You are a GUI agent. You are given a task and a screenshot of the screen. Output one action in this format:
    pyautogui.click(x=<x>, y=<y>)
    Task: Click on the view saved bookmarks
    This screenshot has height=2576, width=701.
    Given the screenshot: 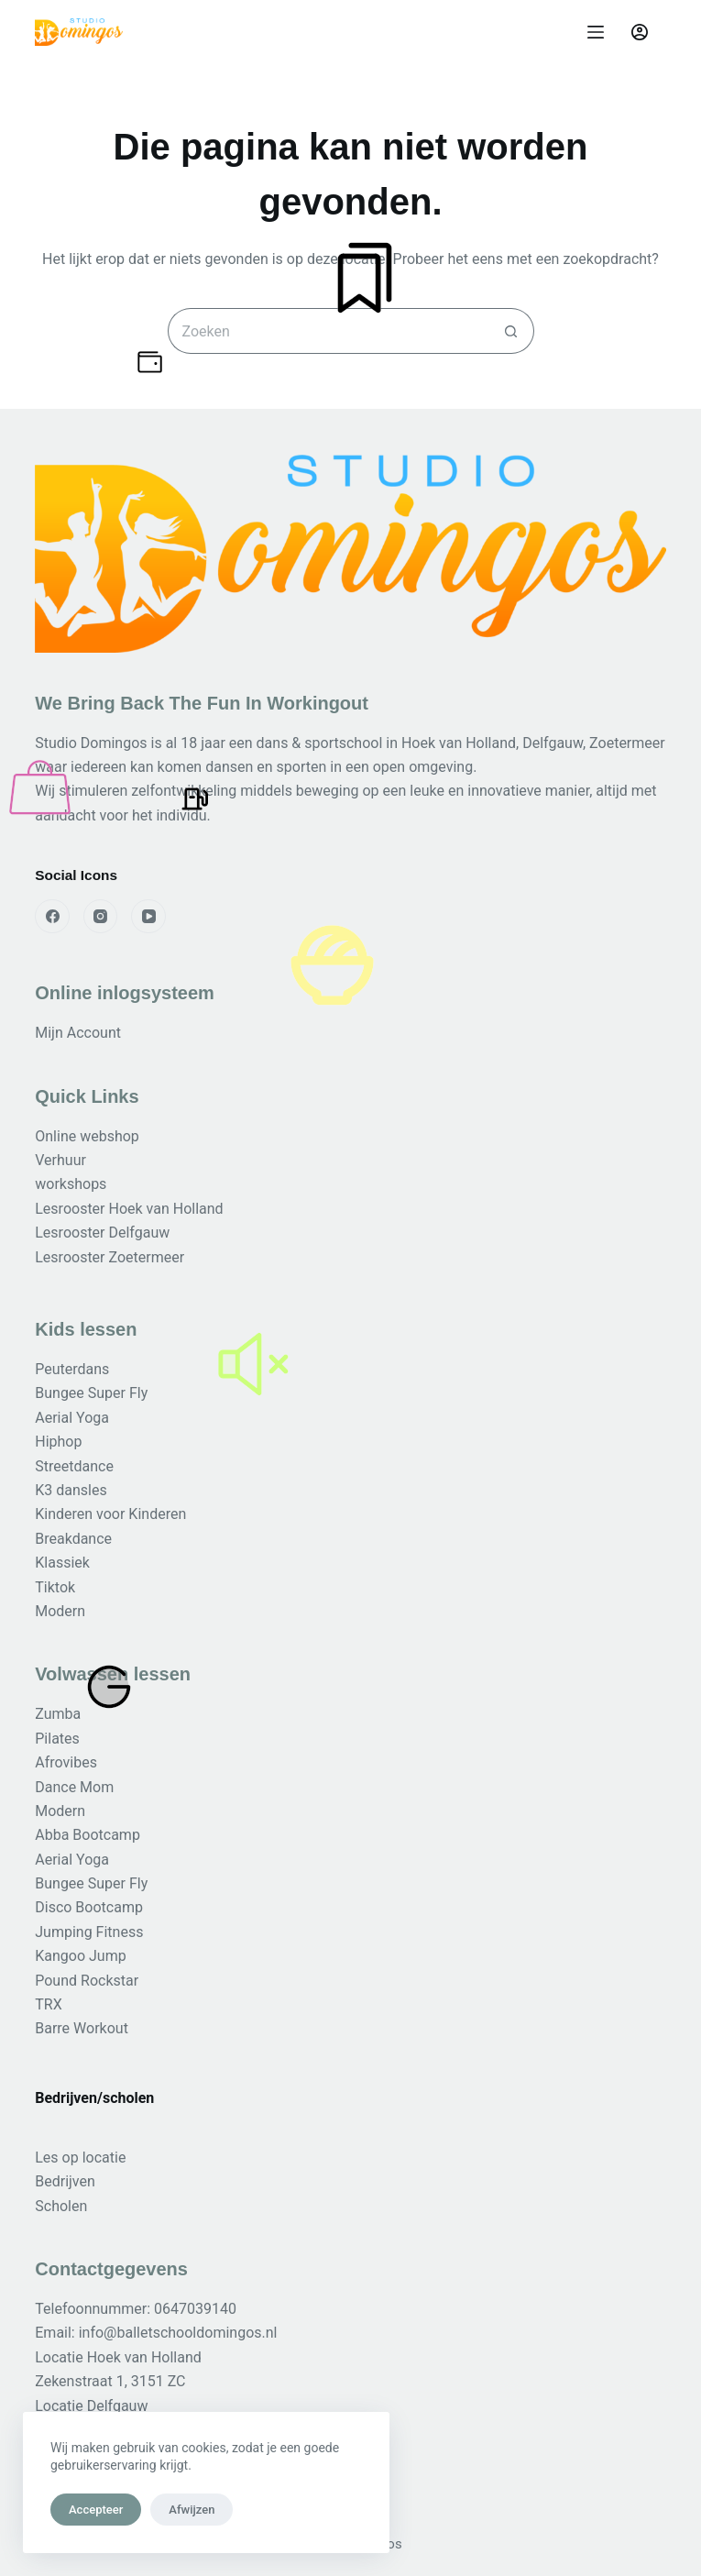 What is the action you would take?
    pyautogui.click(x=365, y=278)
    